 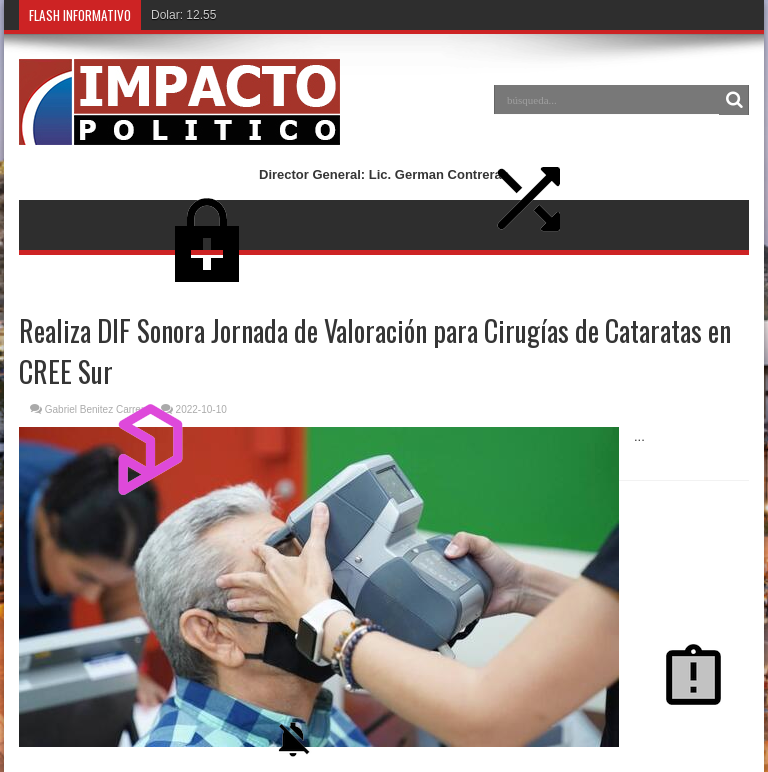 What do you see at coordinates (528, 199) in the screenshot?
I see `shuffle playlist or queue` at bounding box center [528, 199].